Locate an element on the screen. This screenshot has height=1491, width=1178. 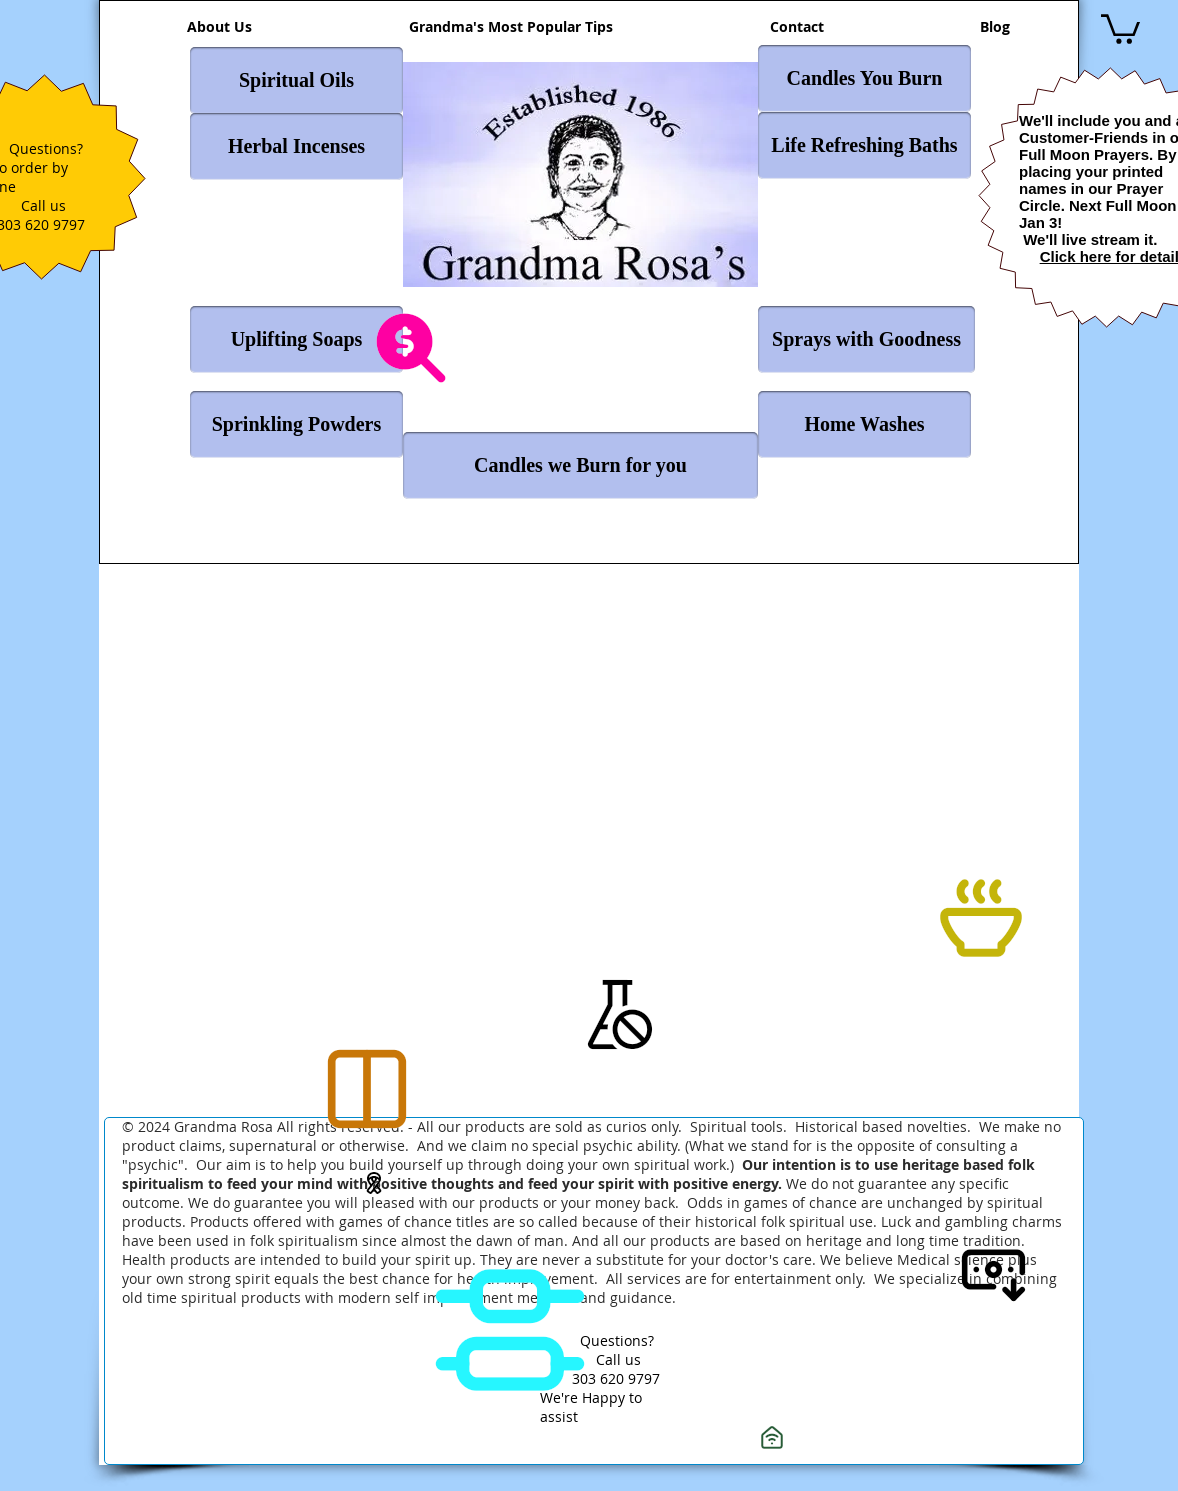
switch to two-column layout is located at coordinates (367, 1089).